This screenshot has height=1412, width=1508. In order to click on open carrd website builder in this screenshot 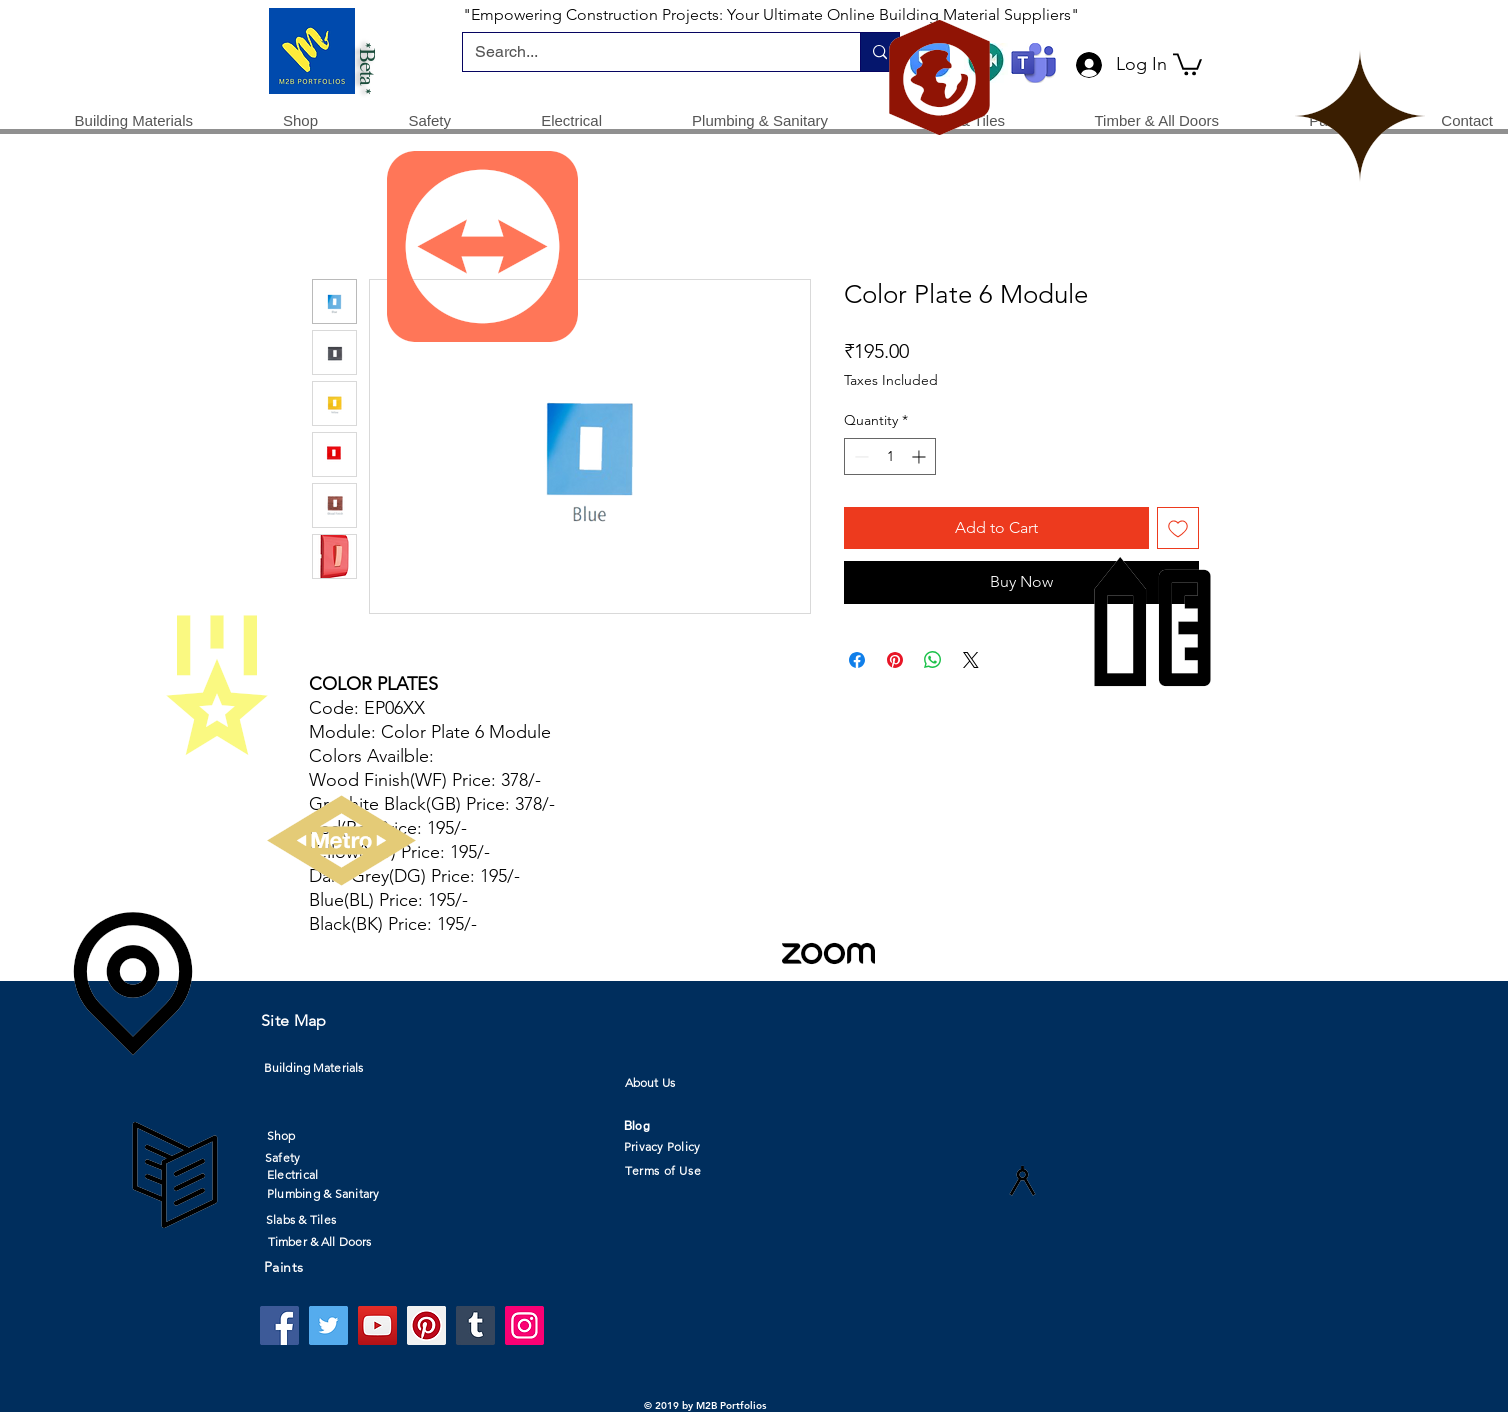, I will do `click(175, 1175)`.